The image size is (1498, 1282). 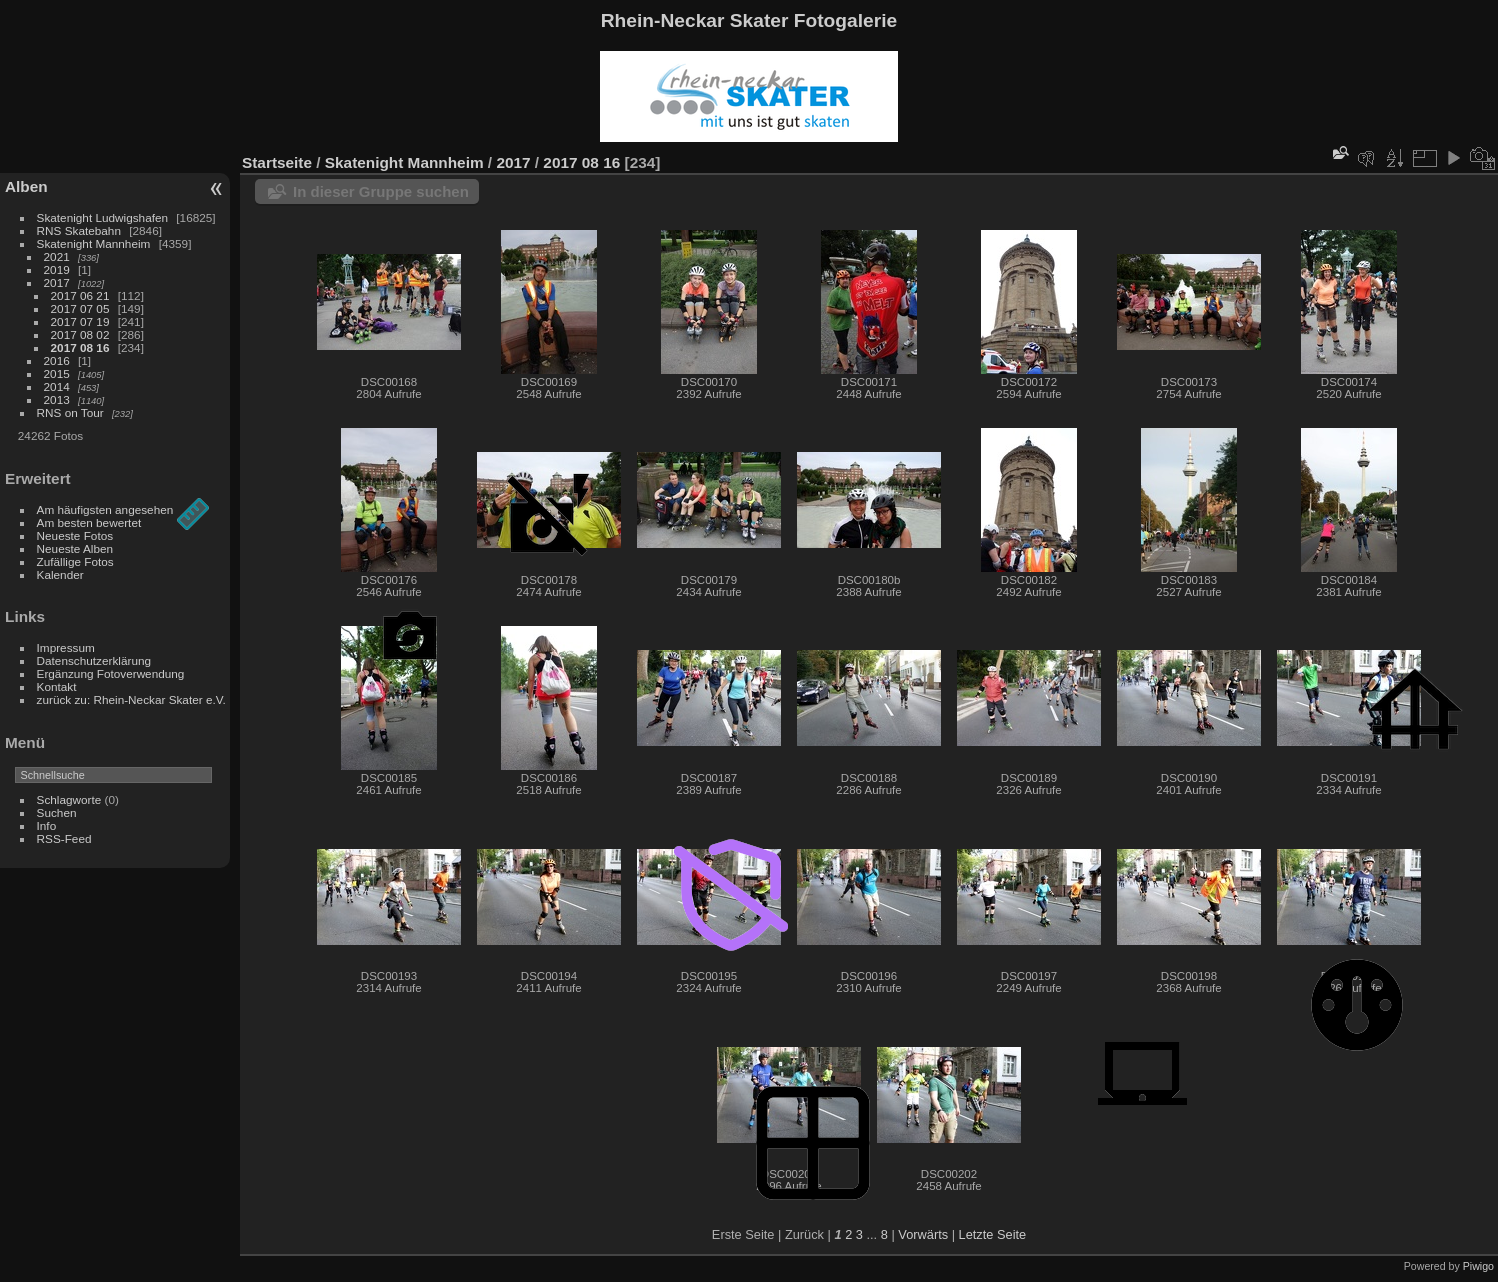 I want to click on access measurement tools, so click(x=193, y=514).